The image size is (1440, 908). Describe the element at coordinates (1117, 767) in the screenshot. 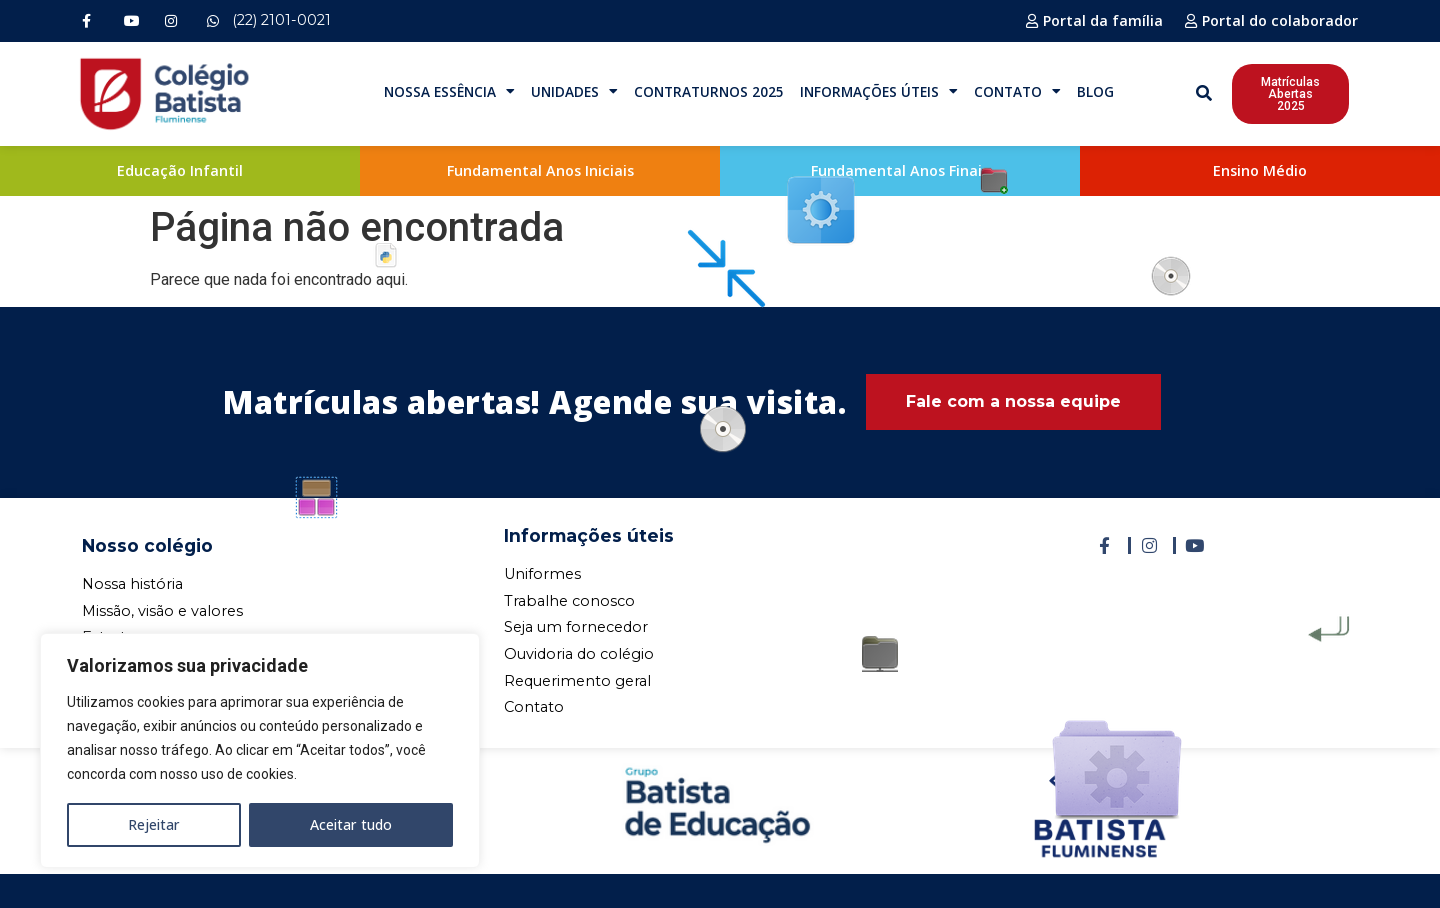

I see `access system settings or preferences folder` at that location.